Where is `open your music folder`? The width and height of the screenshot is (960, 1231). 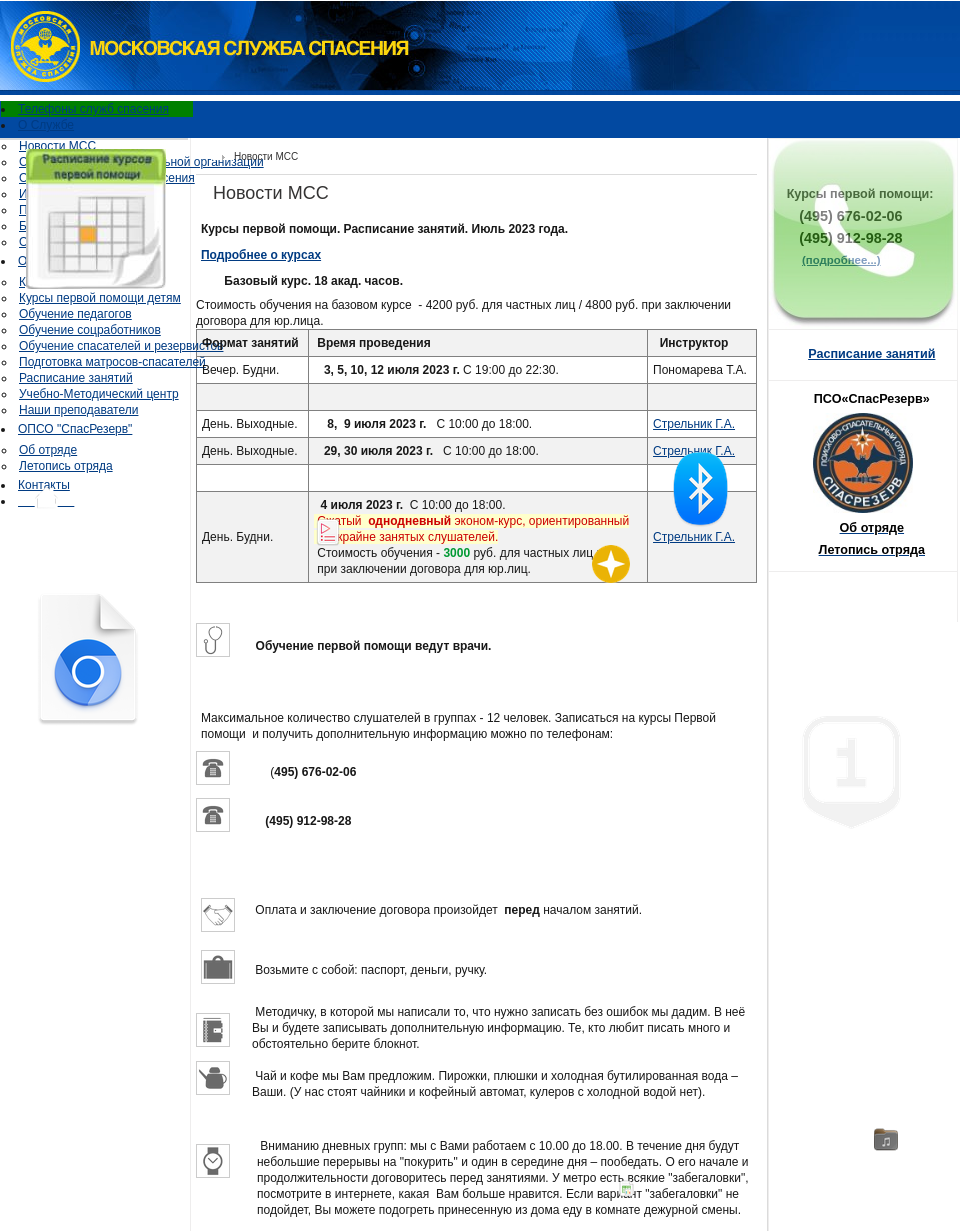
open your music folder is located at coordinates (886, 1139).